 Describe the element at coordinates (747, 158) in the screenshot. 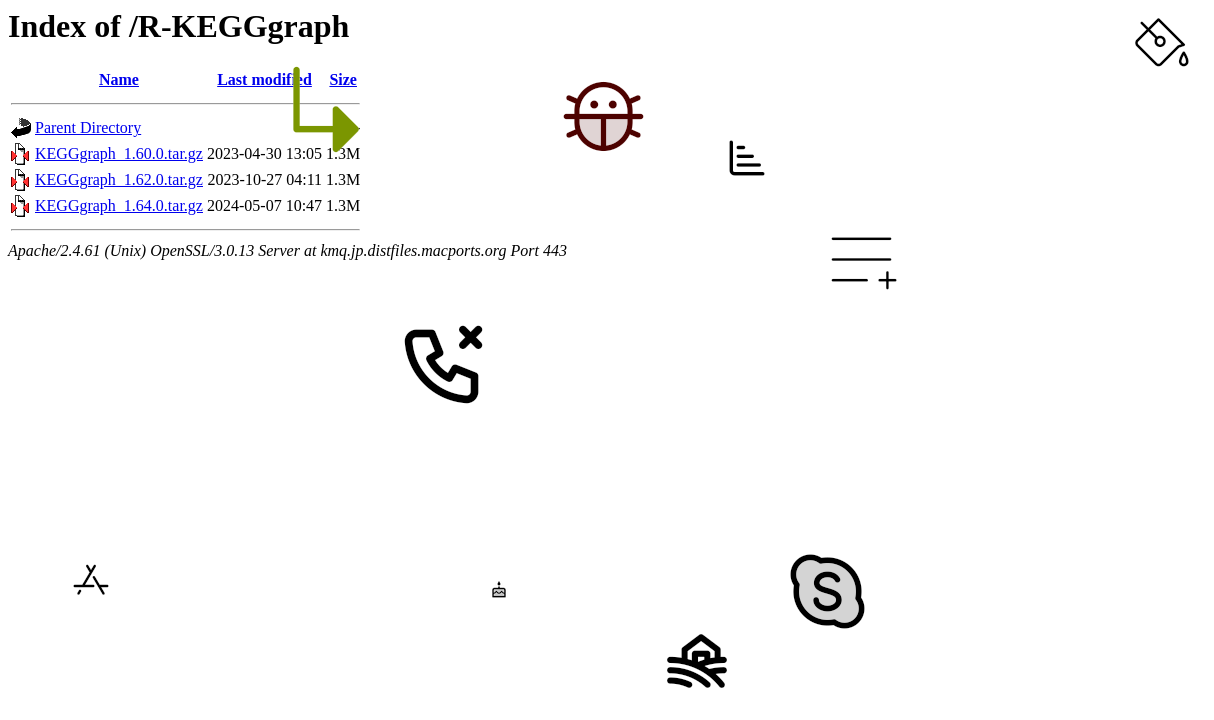

I see `view growth analytics or statistics` at that location.